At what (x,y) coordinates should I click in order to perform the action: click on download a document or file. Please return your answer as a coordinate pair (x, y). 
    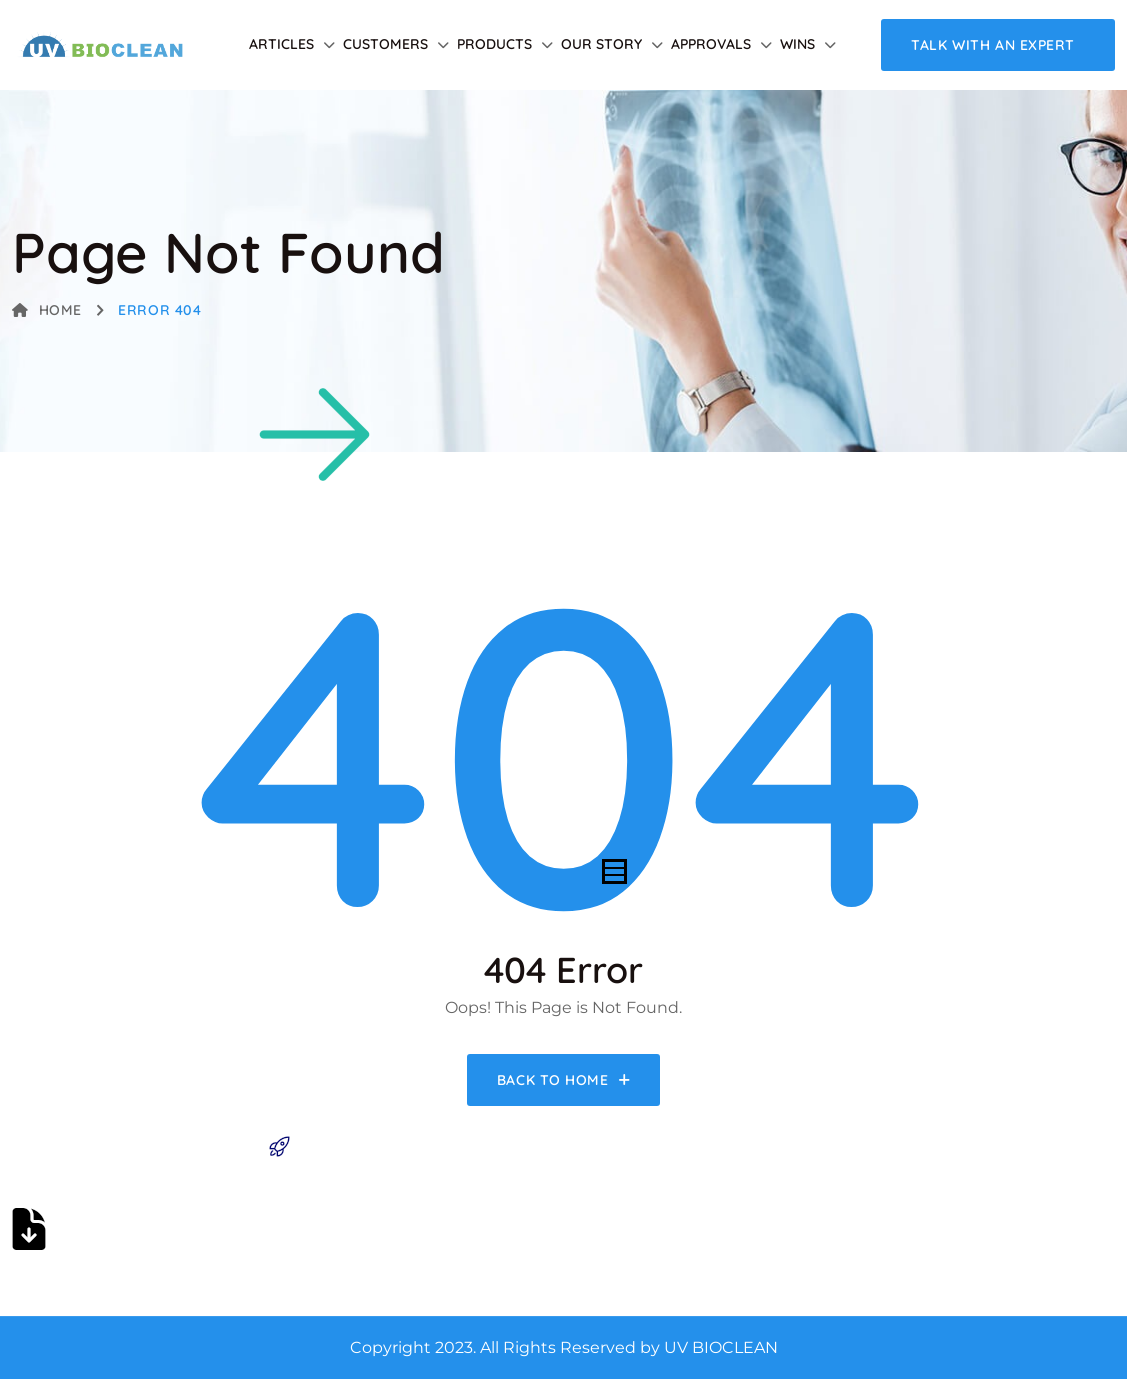
    Looking at the image, I should click on (29, 1229).